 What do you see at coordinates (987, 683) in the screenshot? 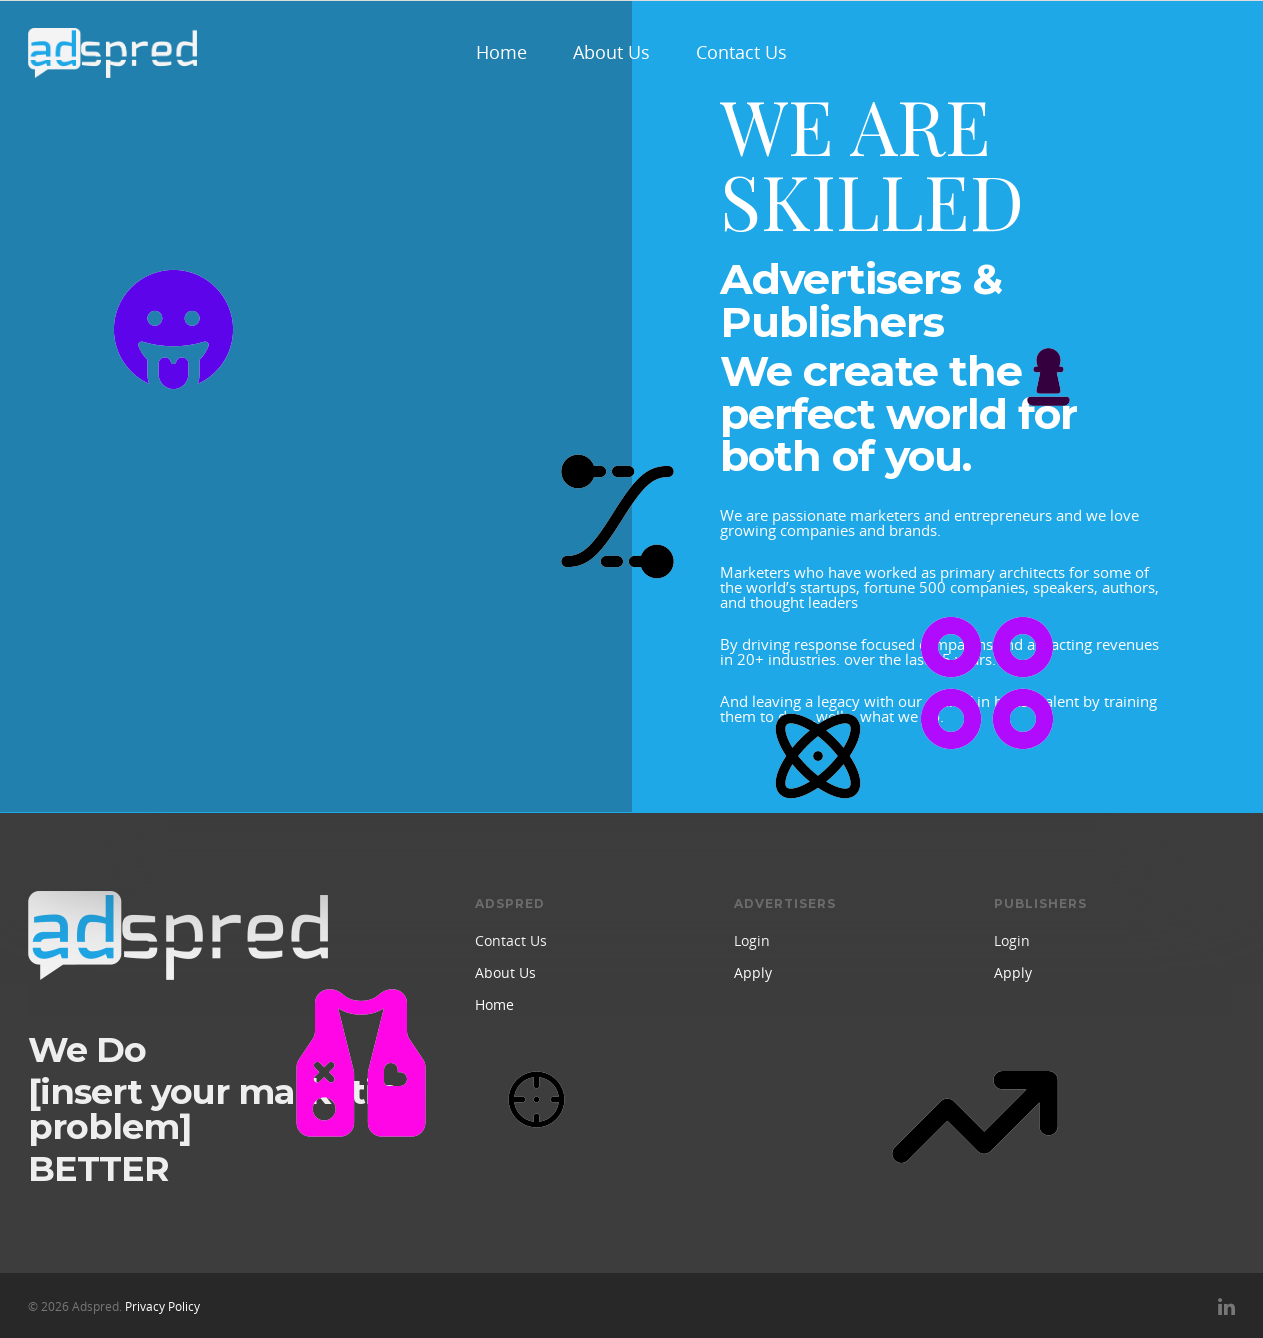
I see `open app grid or launcher` at bounding box center [987, 683].